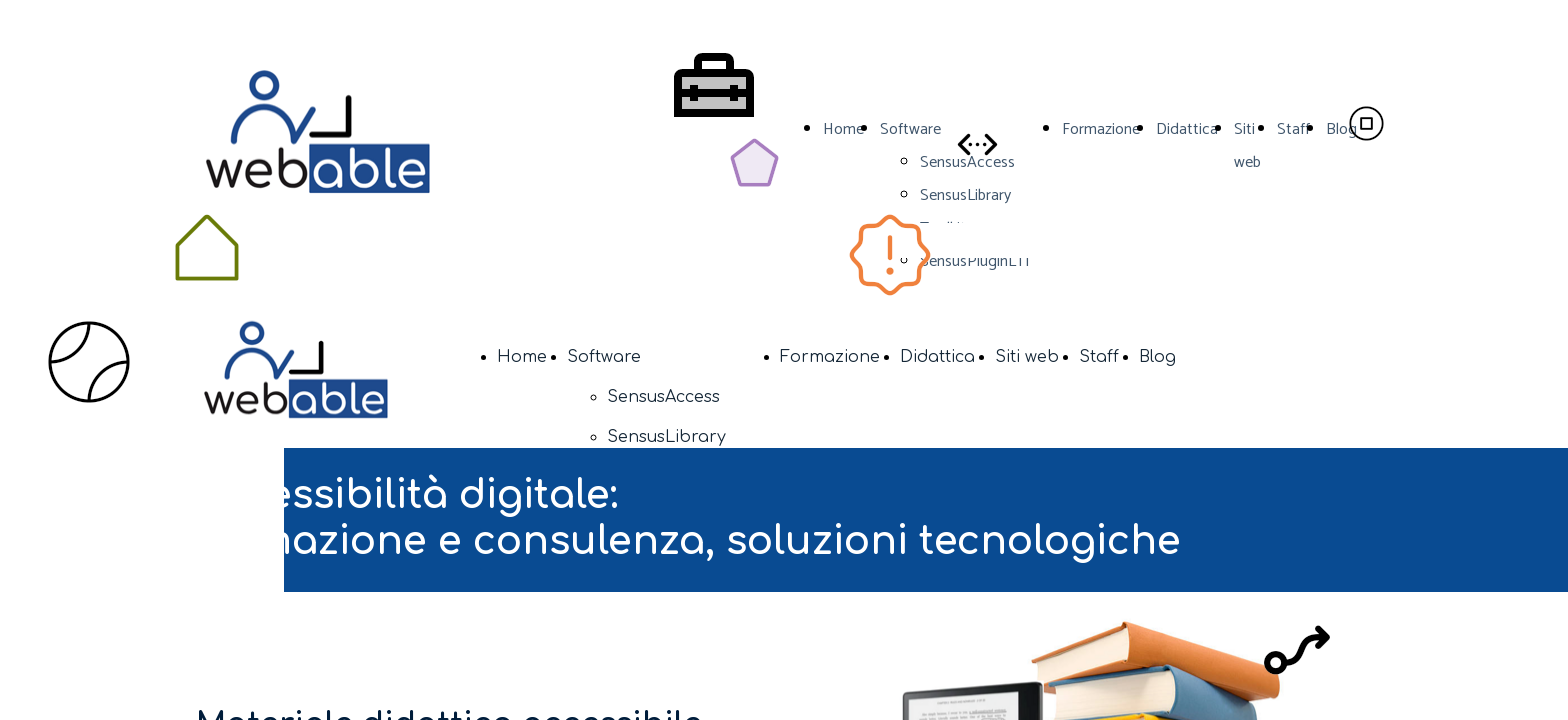  What do you see at coordinates (207, 249) in the screenshot?
I see `navigate to home screen` at bounding box center [207, 249].